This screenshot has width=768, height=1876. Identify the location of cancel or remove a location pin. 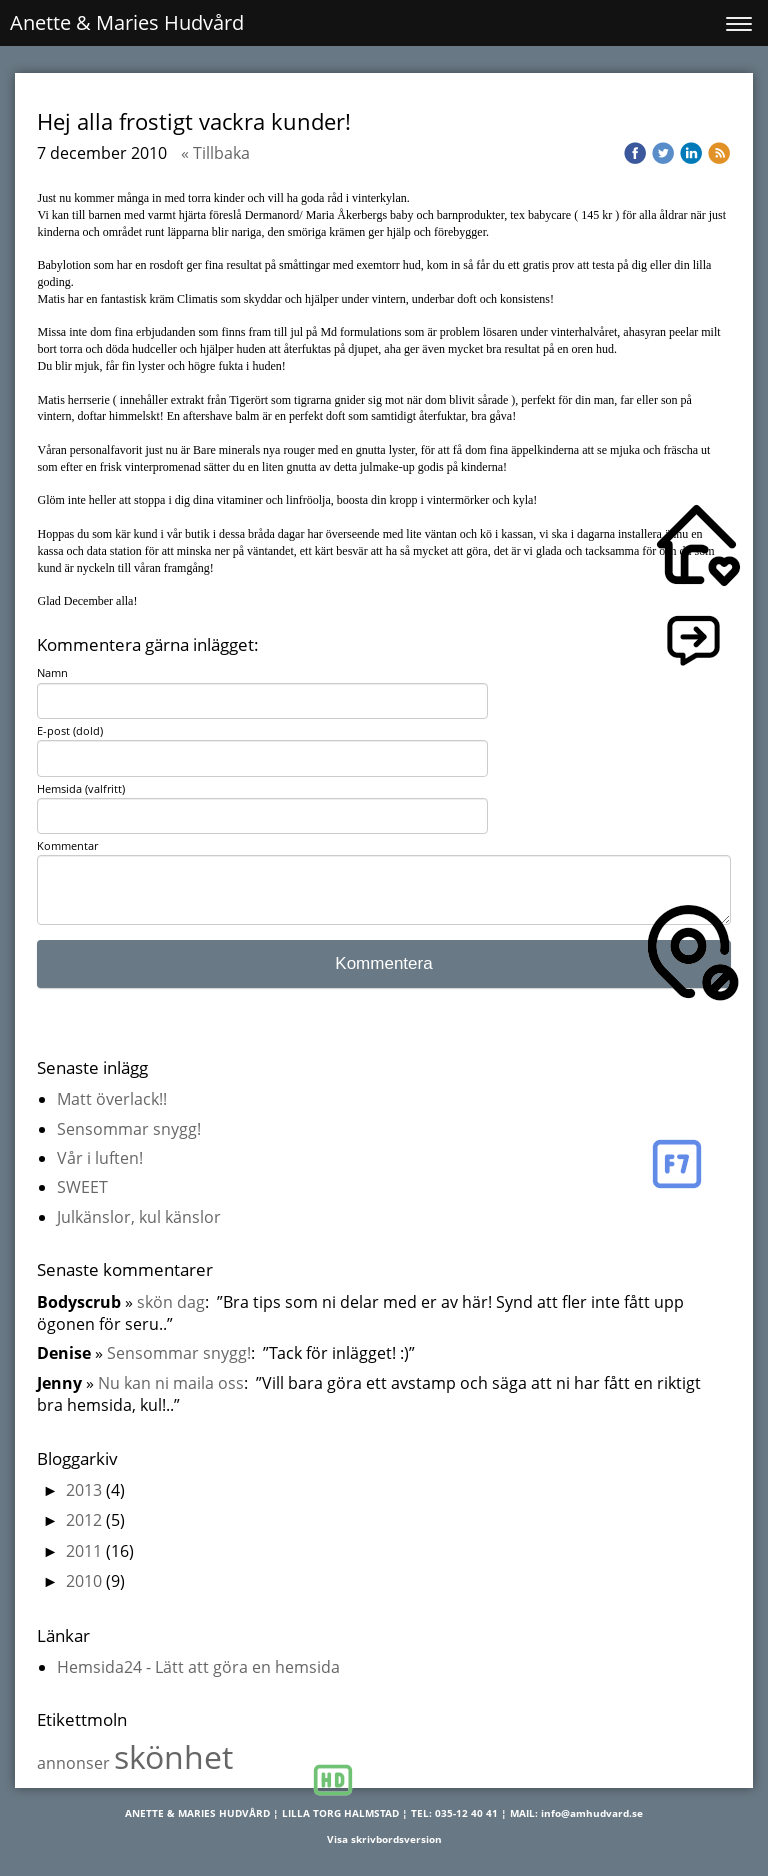
(688, 950).